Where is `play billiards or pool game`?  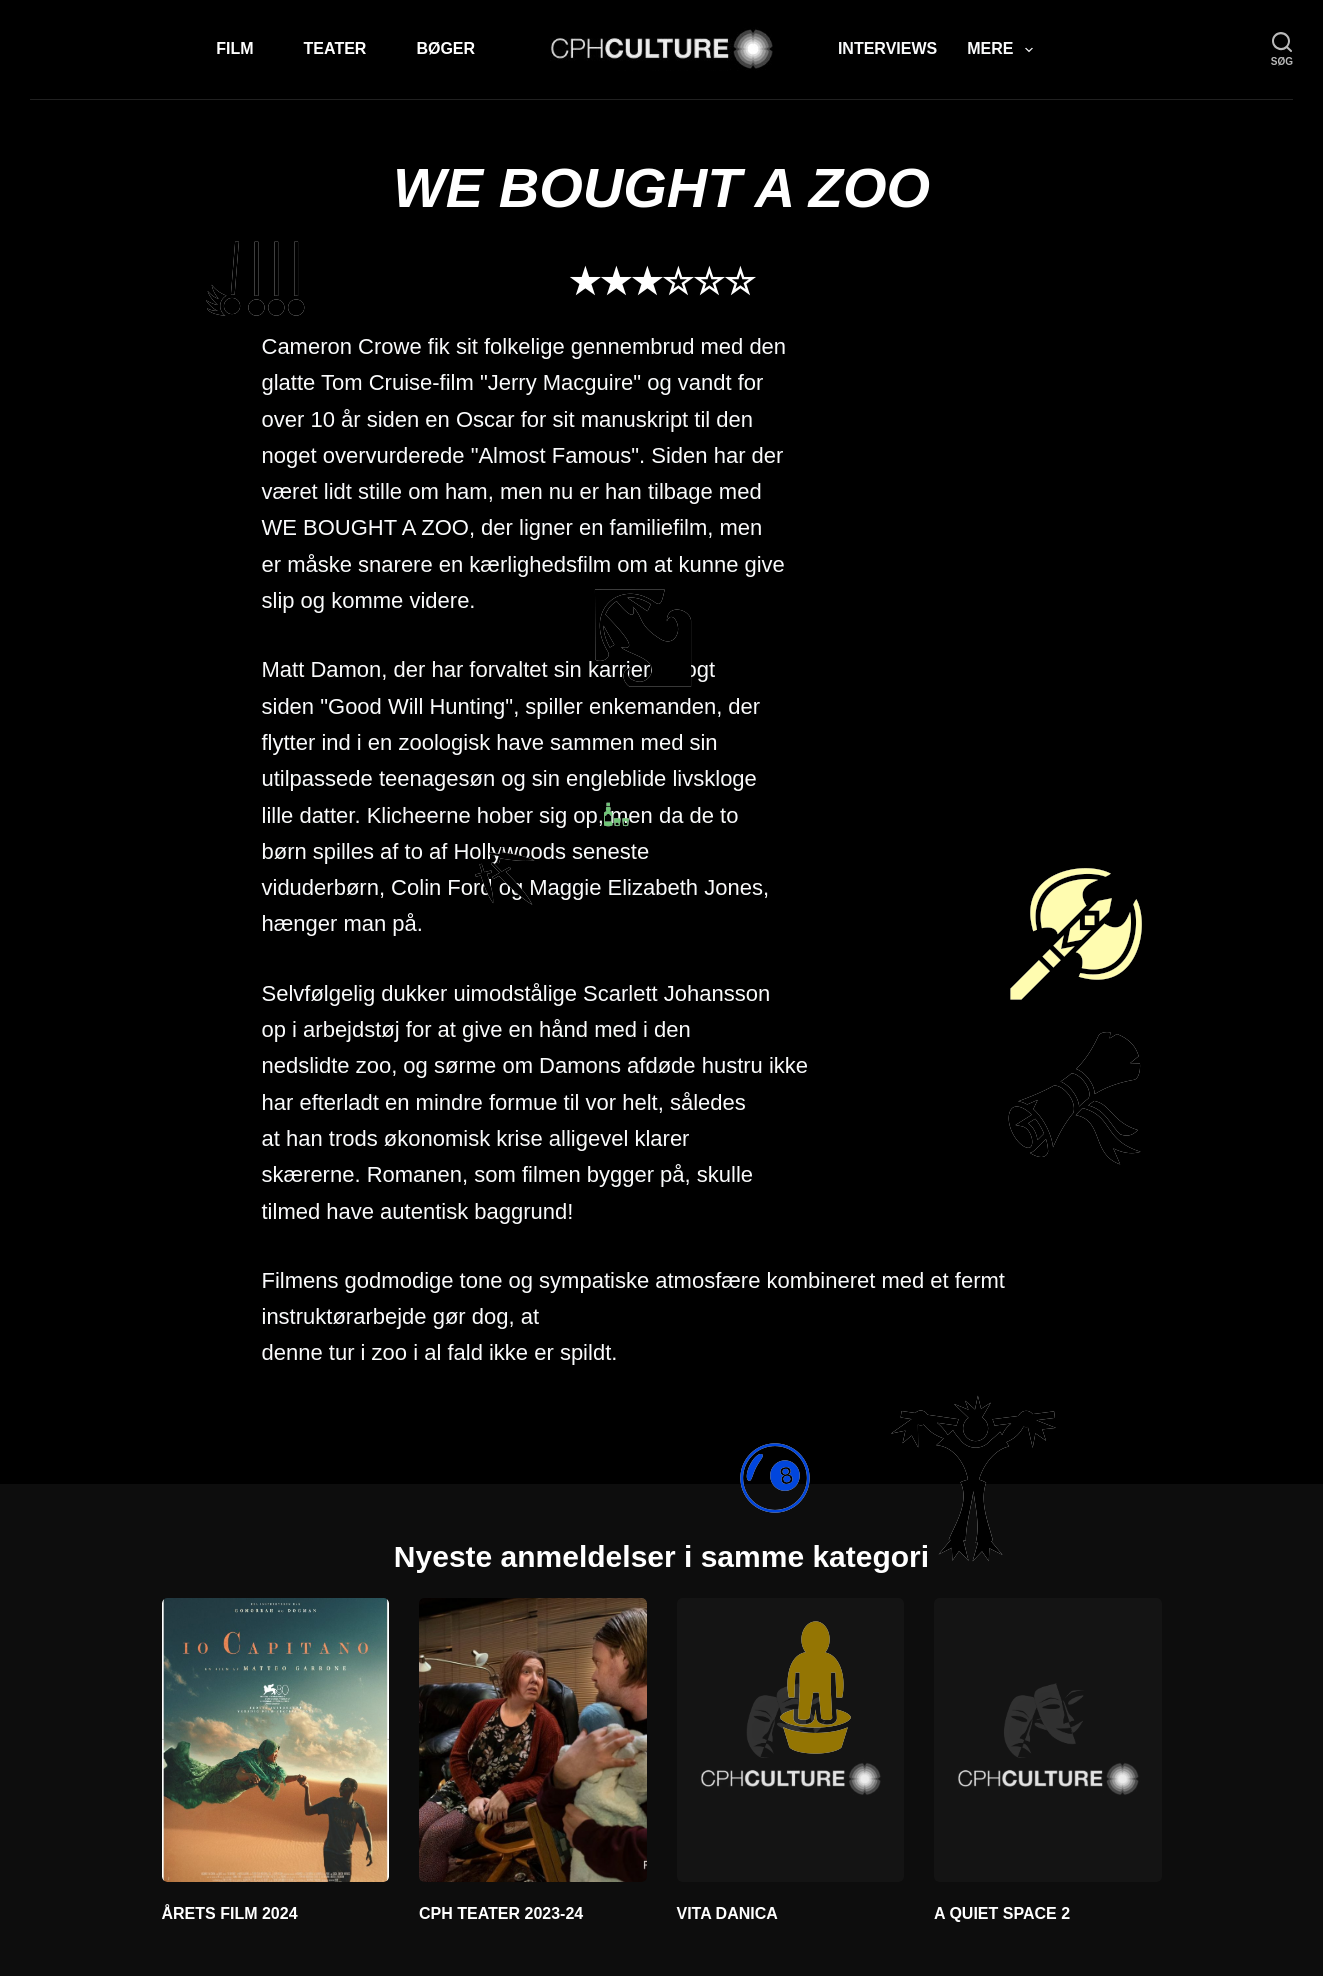
play billiards or pool game is located at coordinates (775, 1478).